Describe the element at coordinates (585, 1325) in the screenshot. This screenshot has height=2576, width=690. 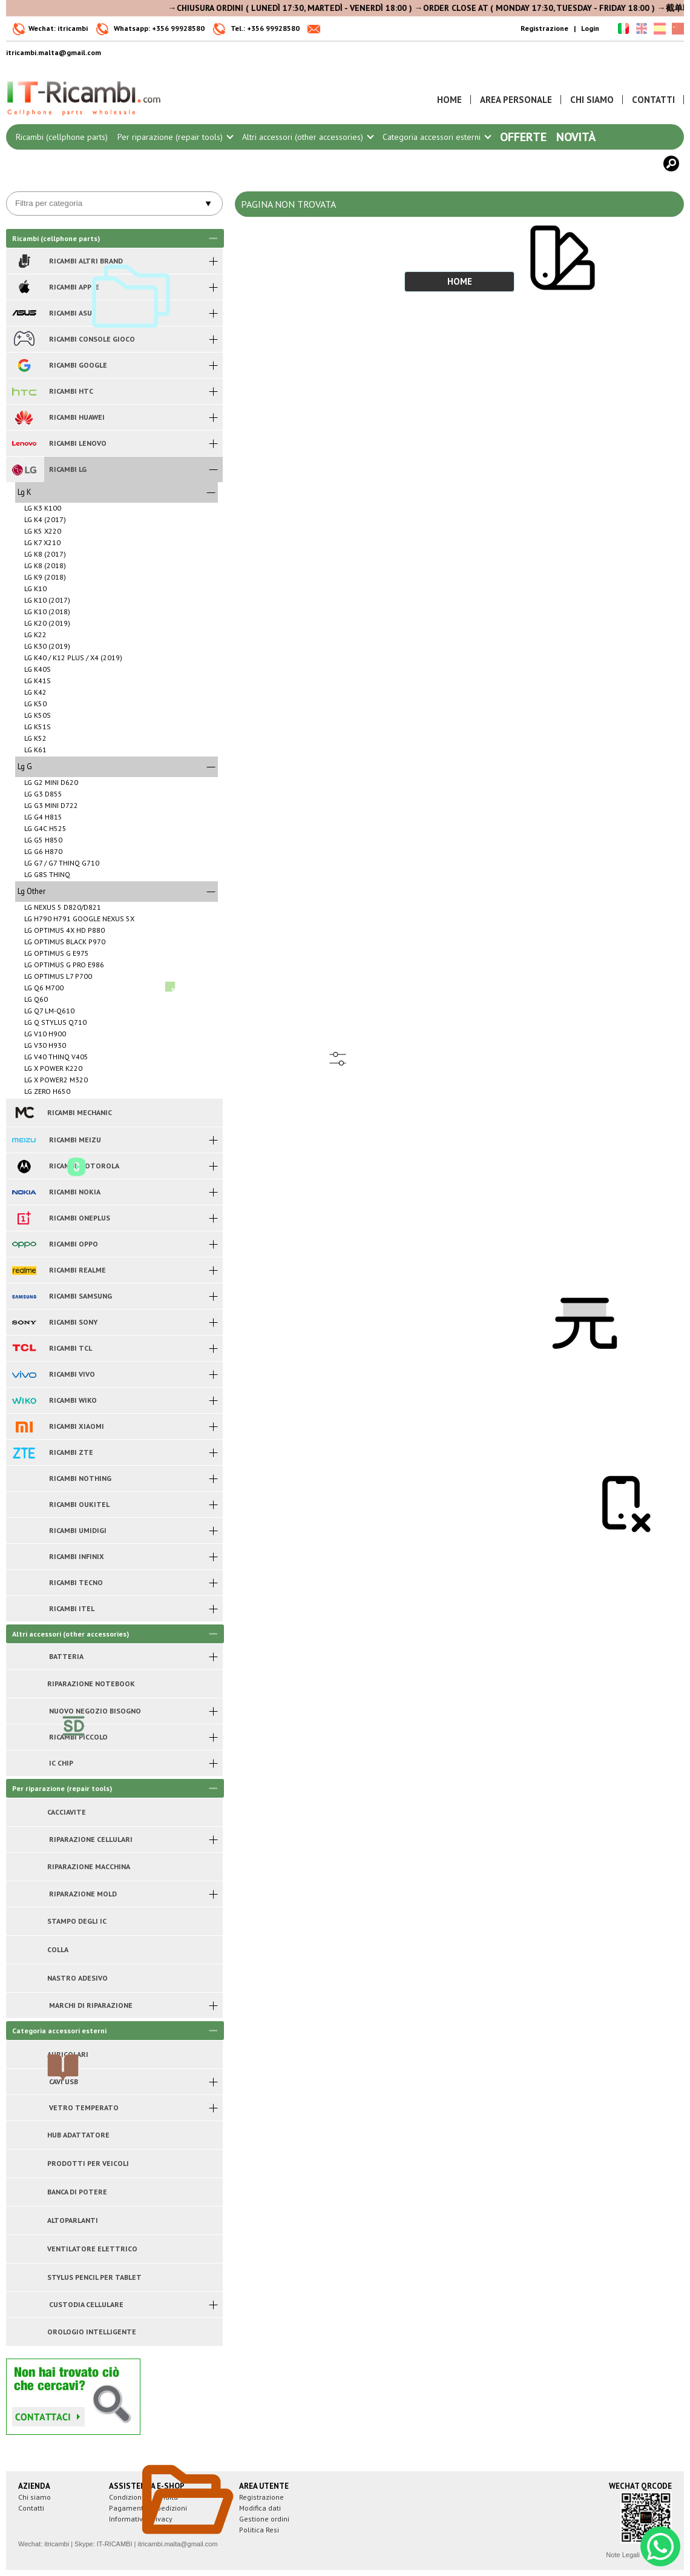
I see `view or convert to chinese yuan currency` at that location.